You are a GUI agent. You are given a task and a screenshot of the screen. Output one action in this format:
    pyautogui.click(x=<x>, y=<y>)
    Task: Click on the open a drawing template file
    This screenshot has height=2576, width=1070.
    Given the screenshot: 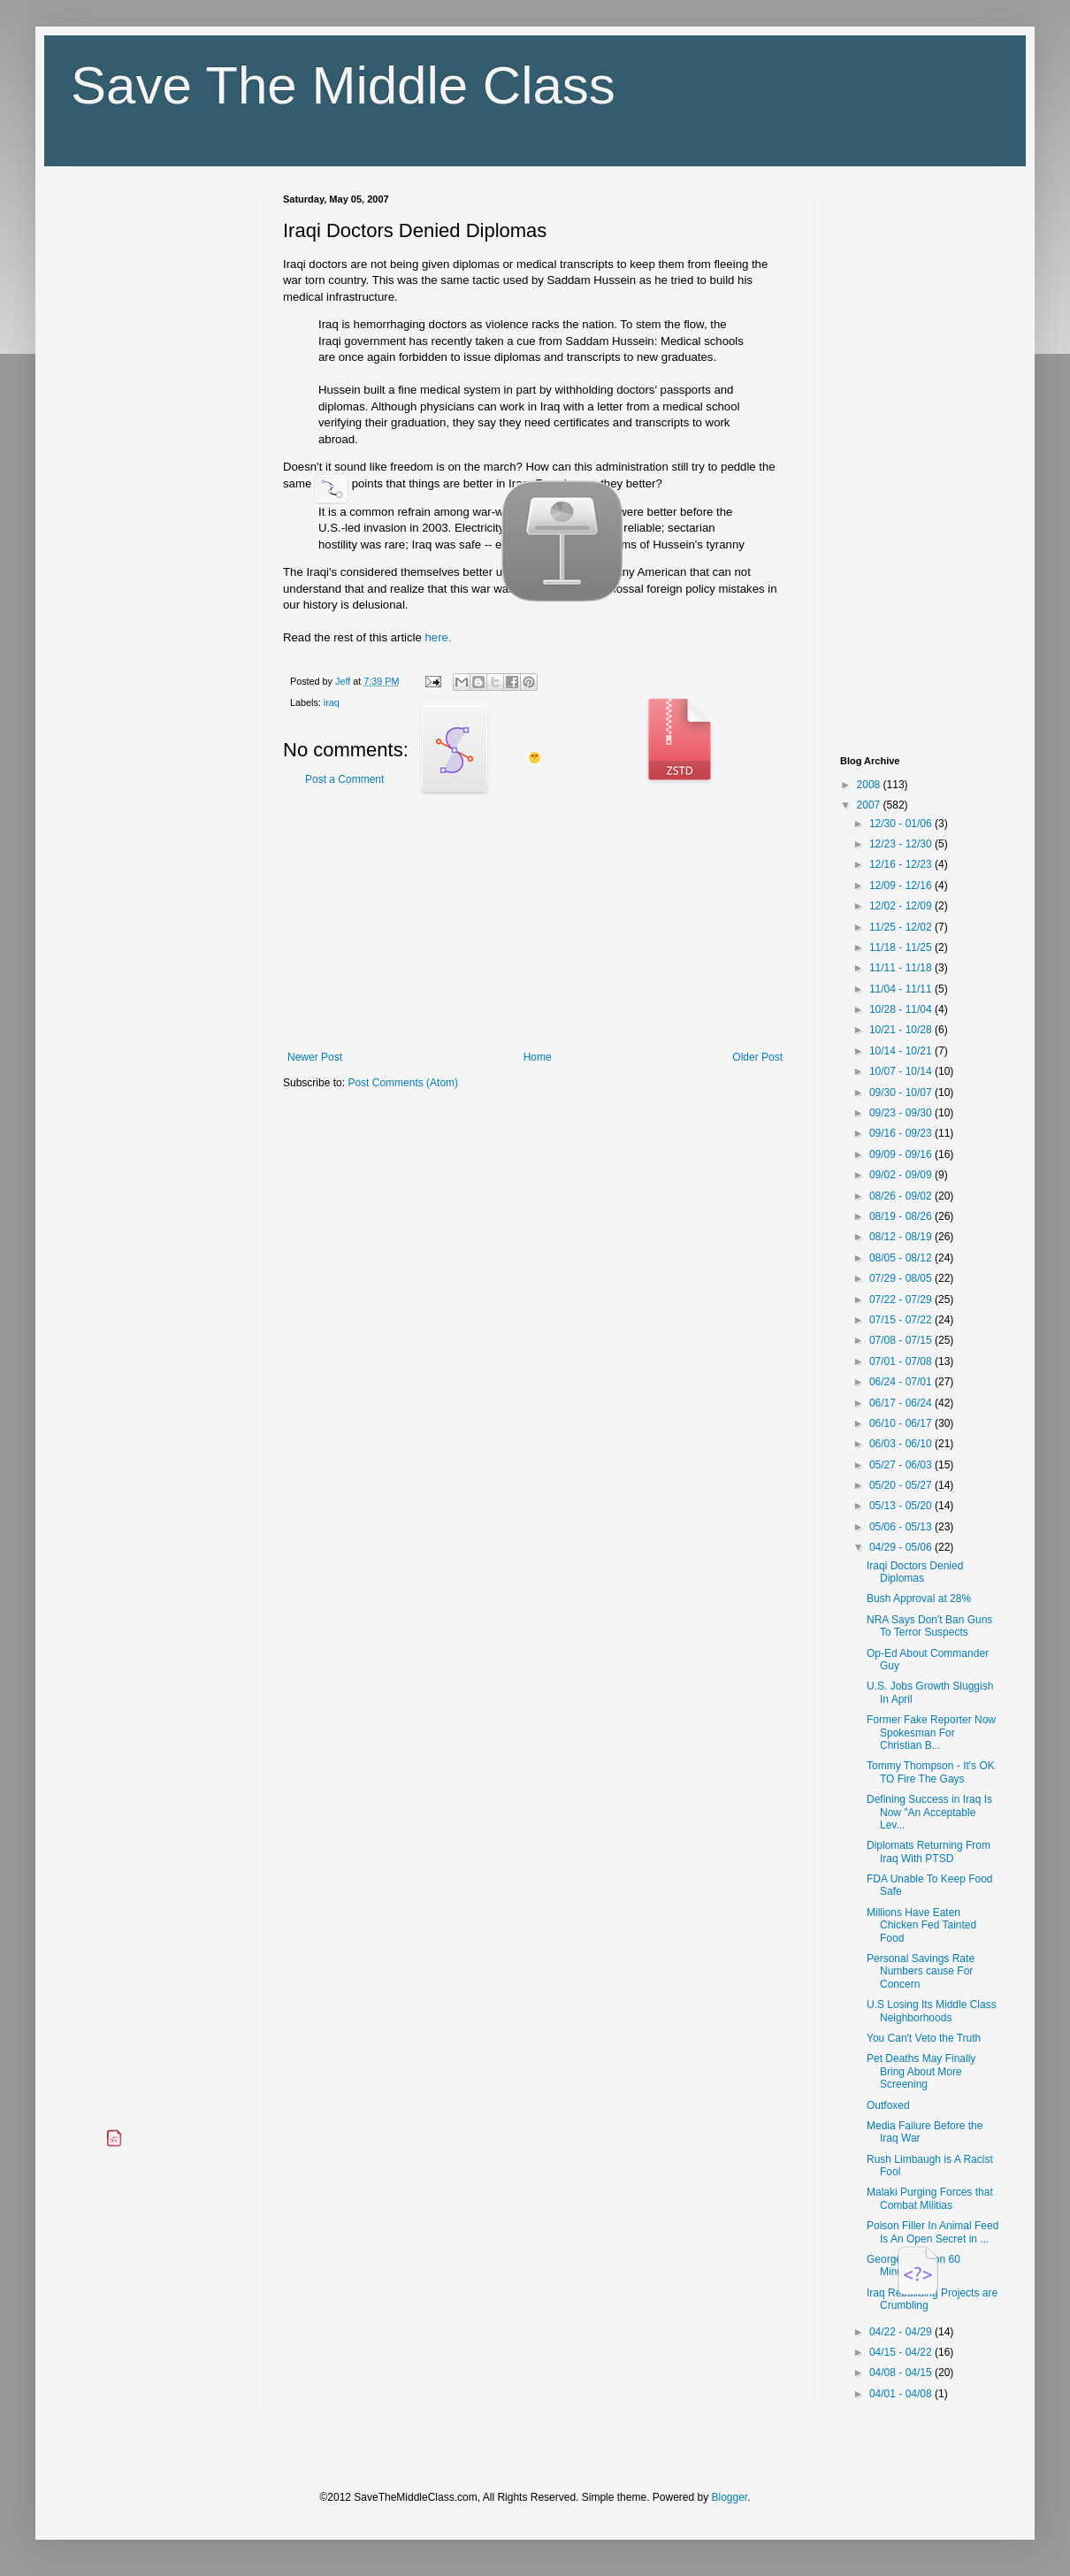 What is the action you would take?
    pyautogui.click(x=455, y=750)
    